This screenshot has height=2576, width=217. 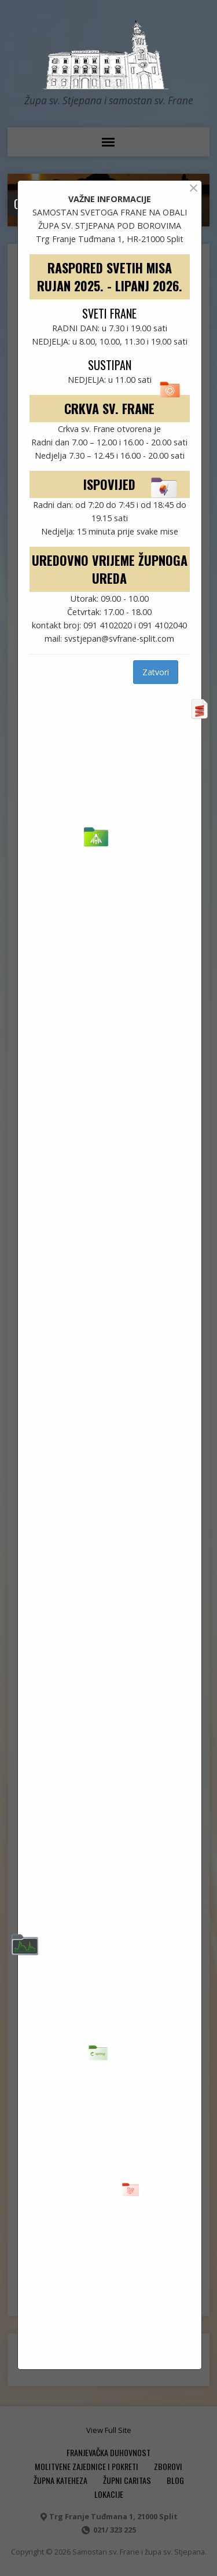 I want to click on open folder containing drawings or artwork, so click(x=164, y=488).